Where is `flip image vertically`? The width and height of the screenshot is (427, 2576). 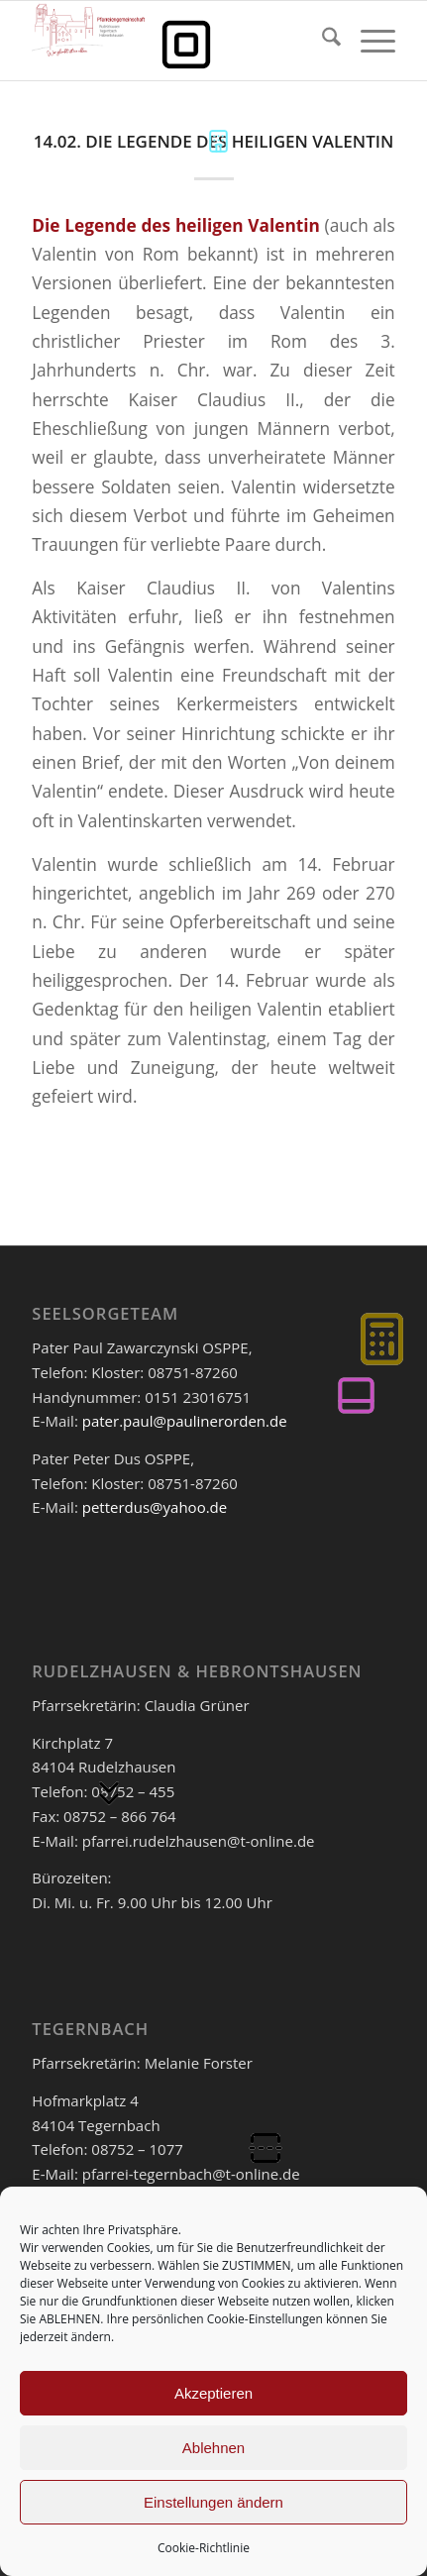
flip image vertically is located at coordinates (266, 2148).